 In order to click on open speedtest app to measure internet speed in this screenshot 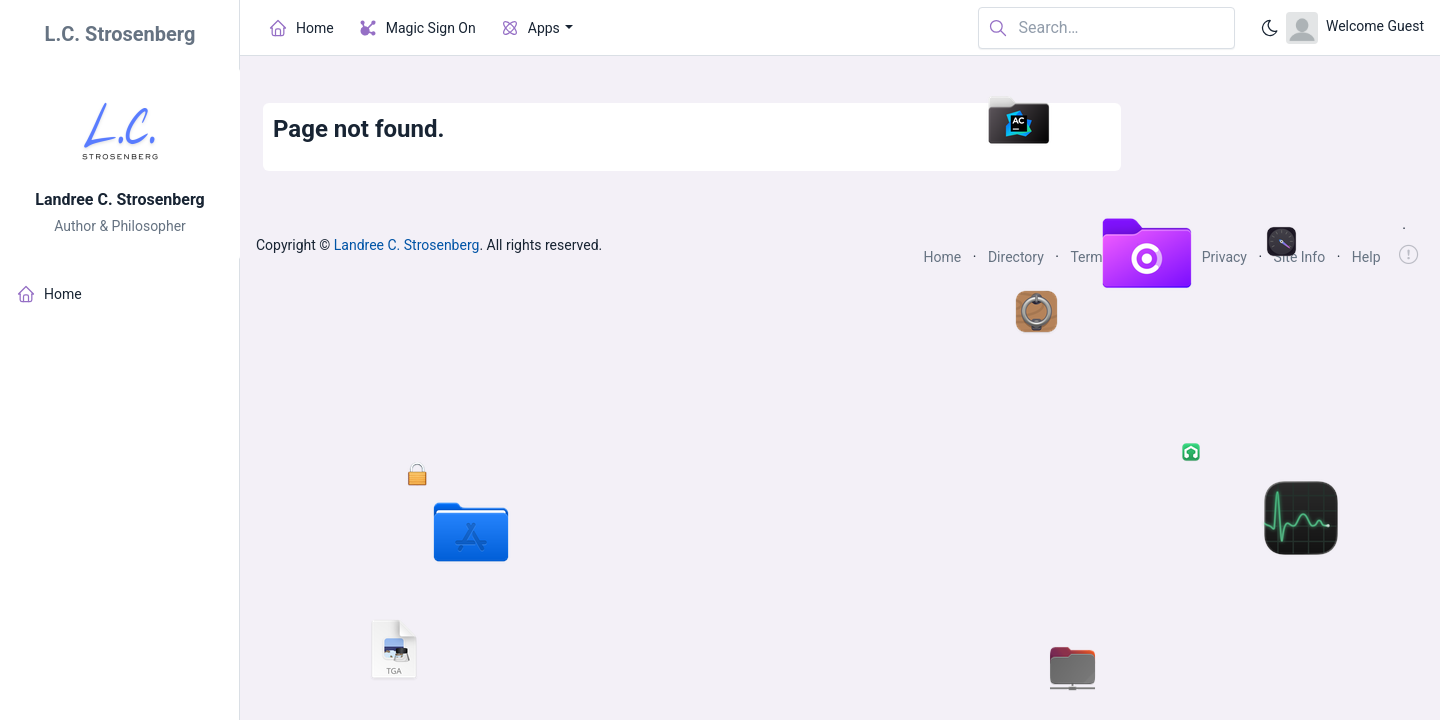, I will do `click(1281, 241)`.